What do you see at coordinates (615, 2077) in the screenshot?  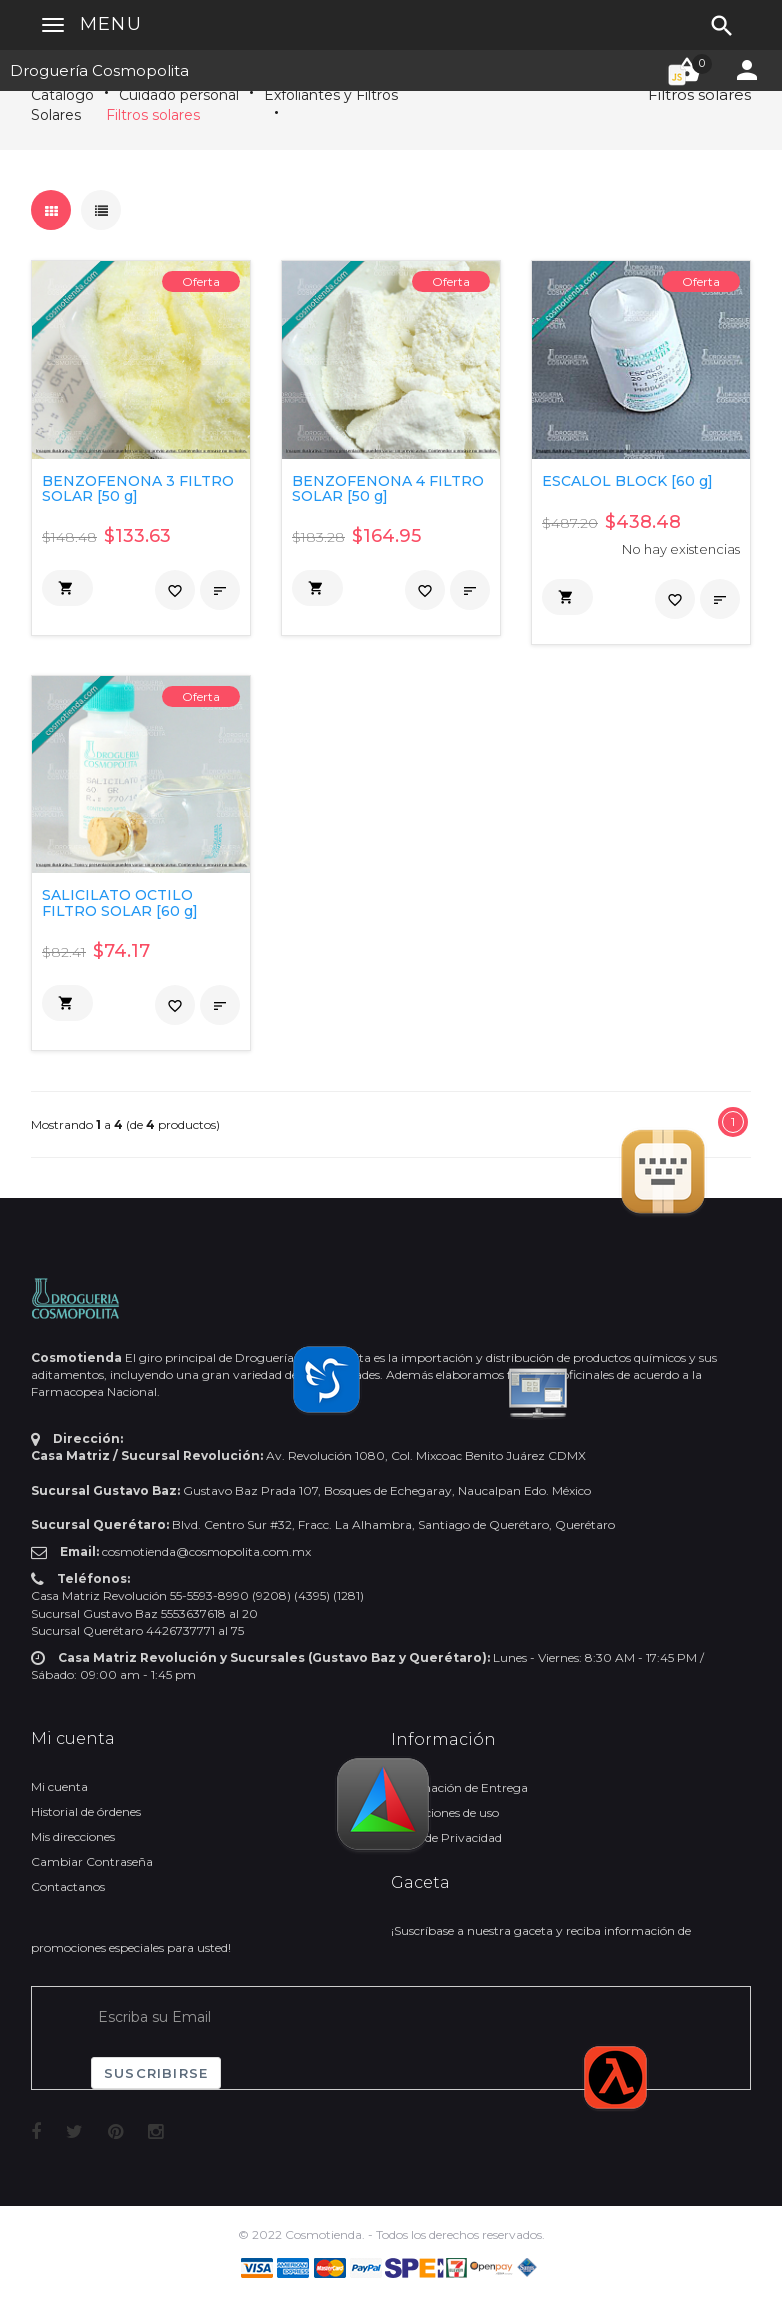 I see `launch half-life deathmatch` at bounding box center [615, 2077].